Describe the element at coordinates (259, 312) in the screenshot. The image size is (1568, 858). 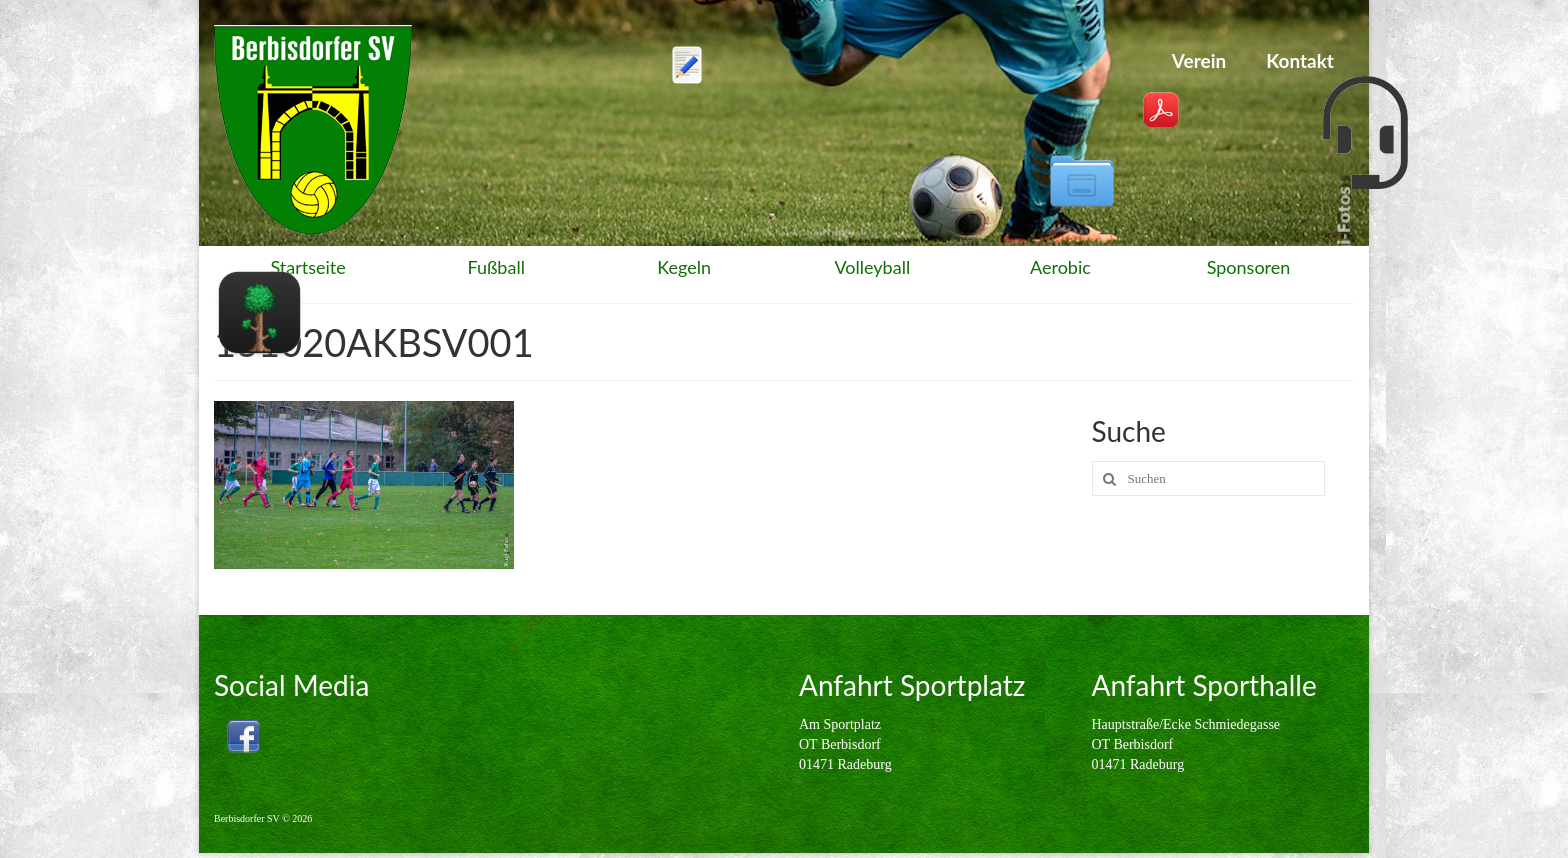
I see `launch Terraria game` at that location.